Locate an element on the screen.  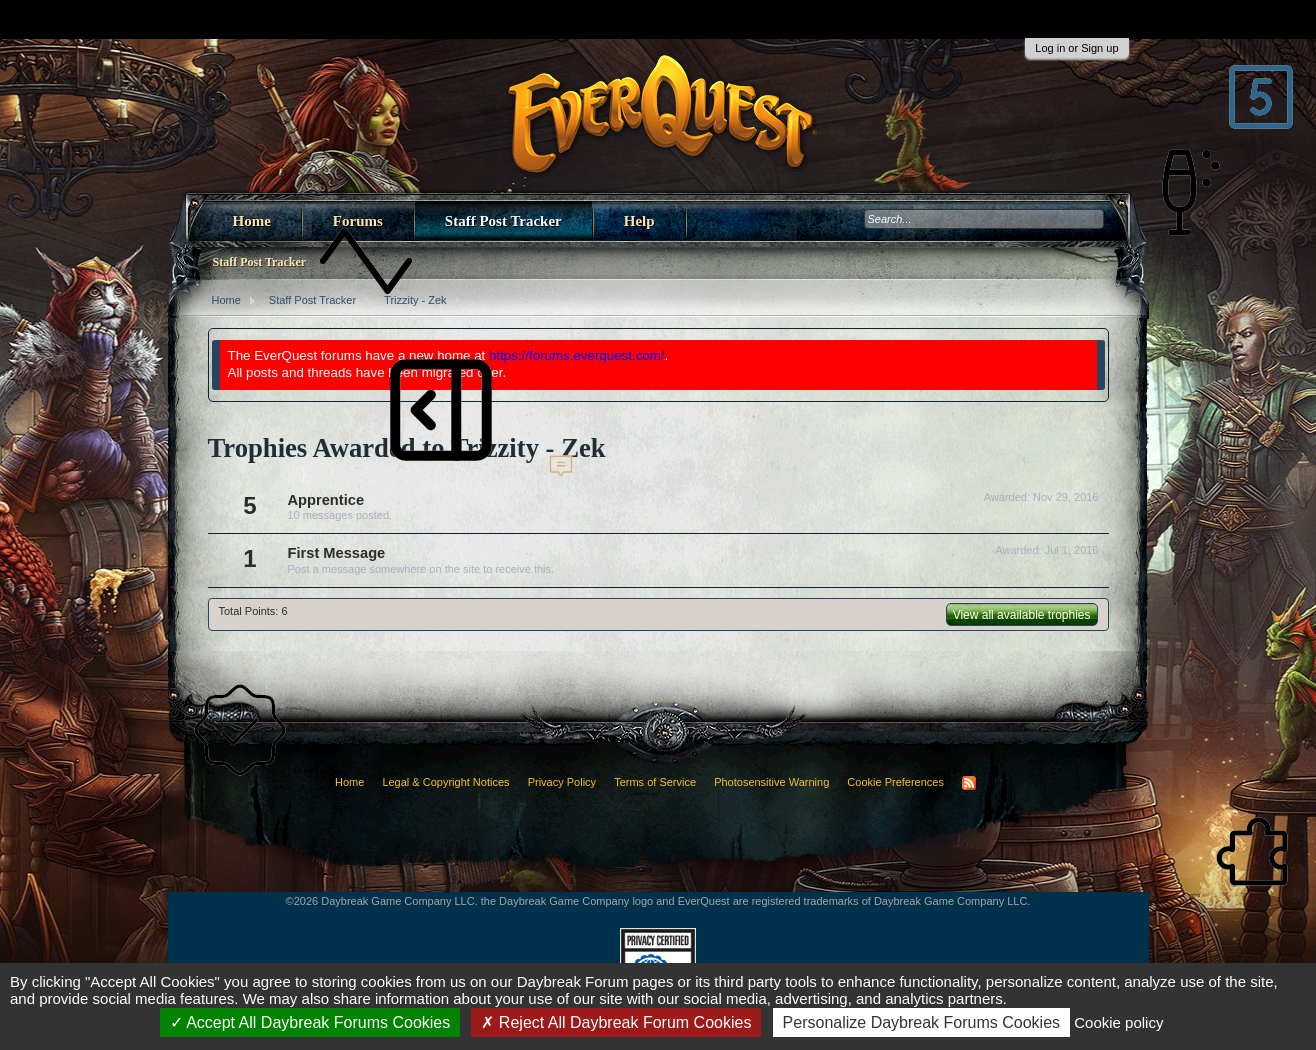
indicates verified or authenticated status is located at coordinates (240, 730).